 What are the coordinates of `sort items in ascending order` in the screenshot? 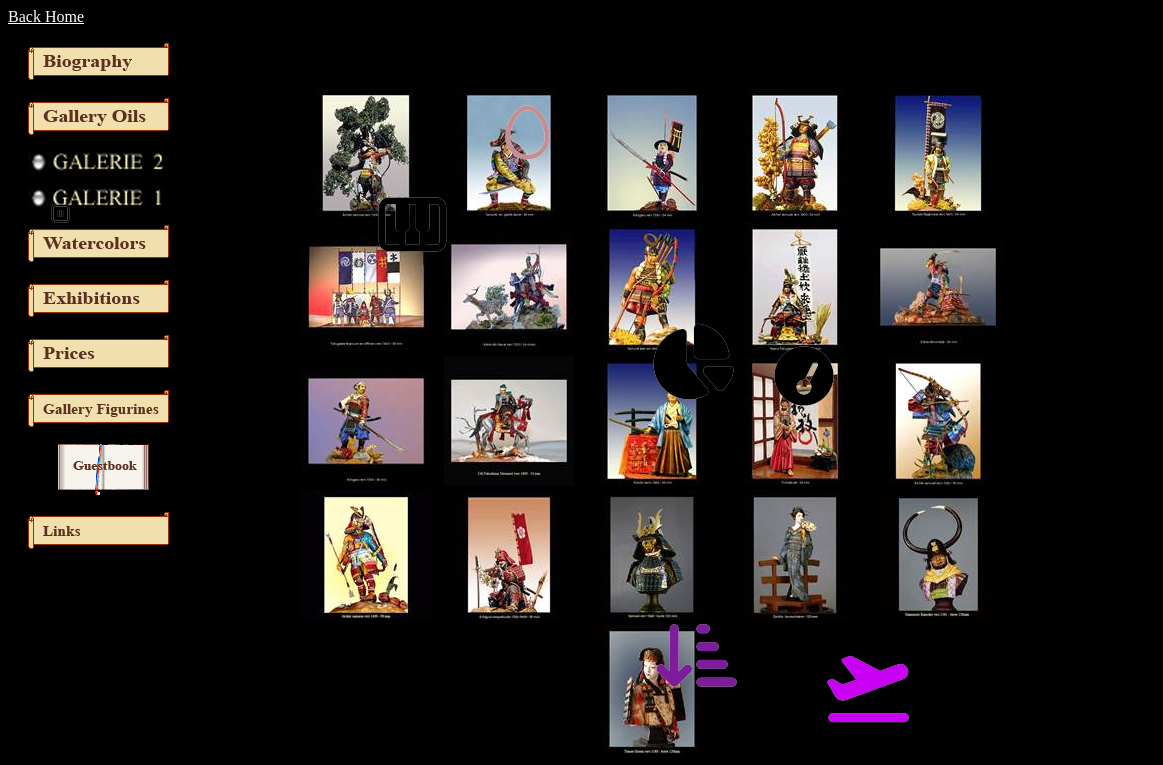 It's located at (696, 655).